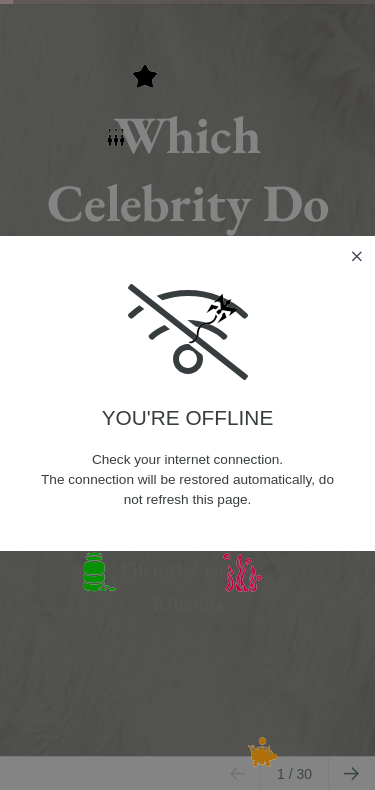 This screenshot has width=375, height=790. I want to click on access savings or budget features, so click(262, 752).